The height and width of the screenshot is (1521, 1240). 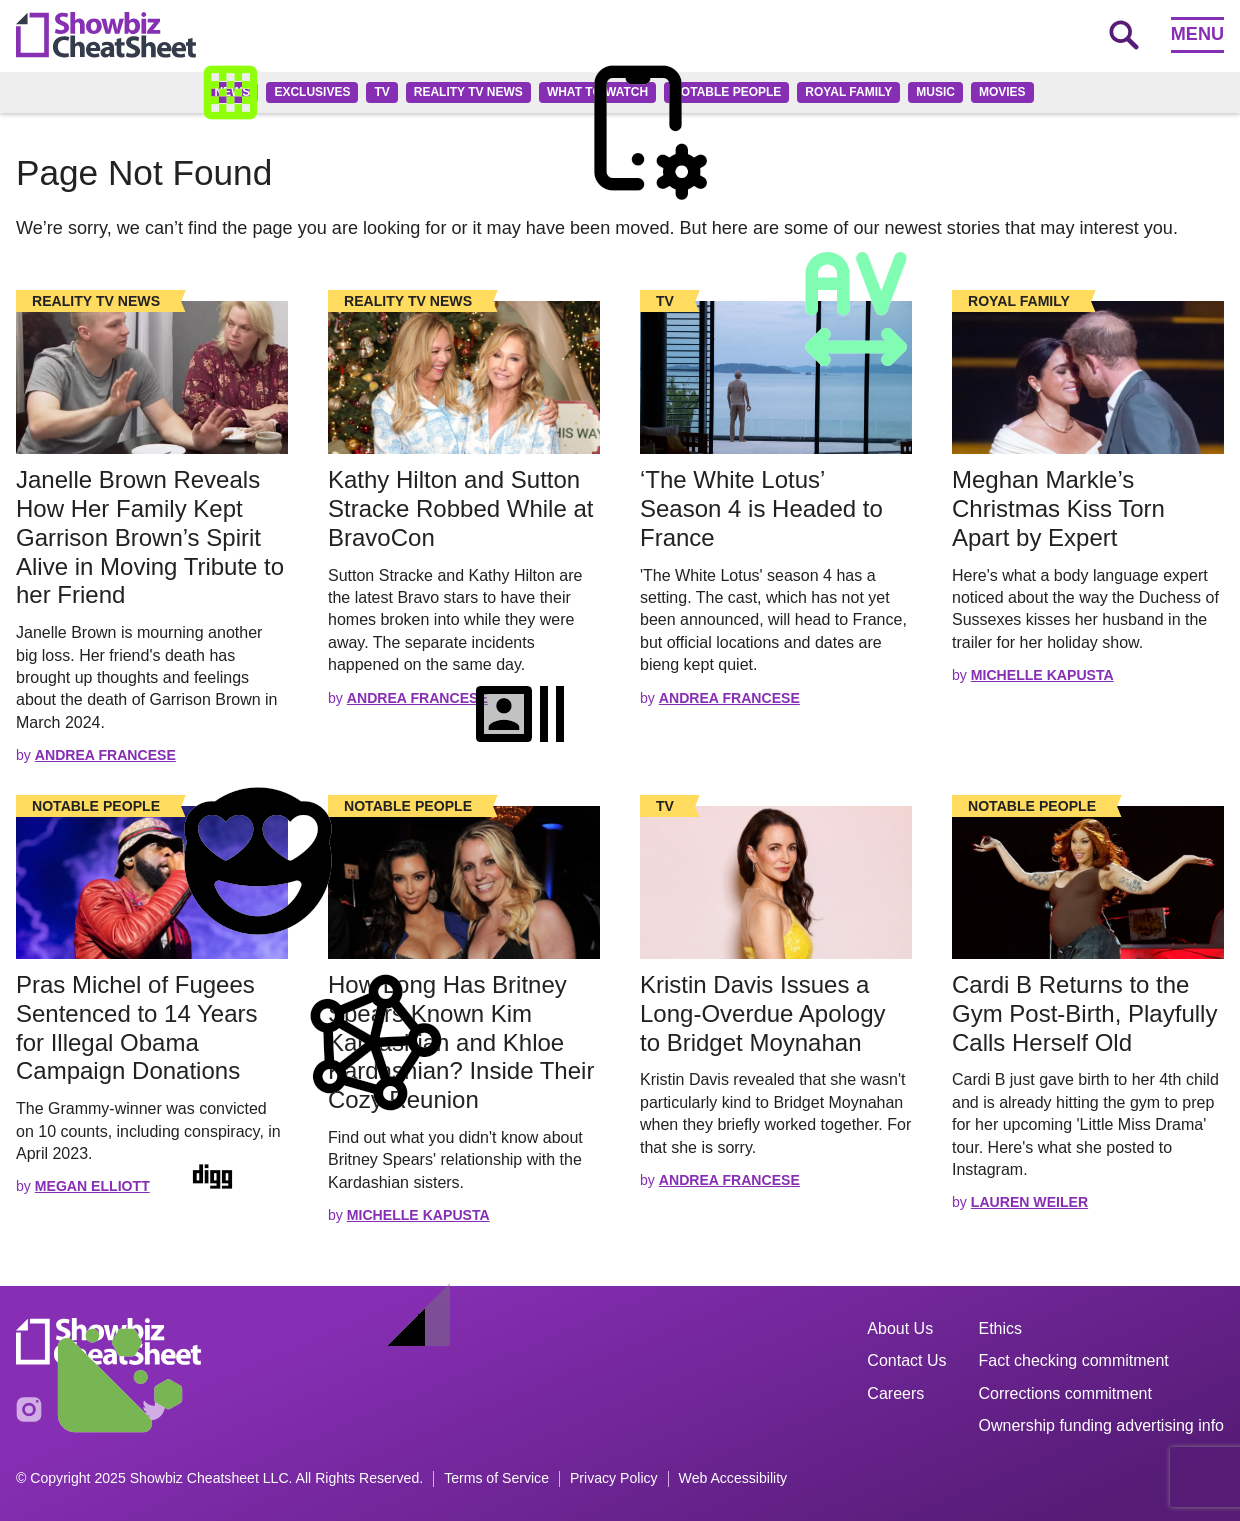 What do you see at coordinates (230, 92) in the screenshot?
I see `play chess or board games` at bounding box center [230, 92].